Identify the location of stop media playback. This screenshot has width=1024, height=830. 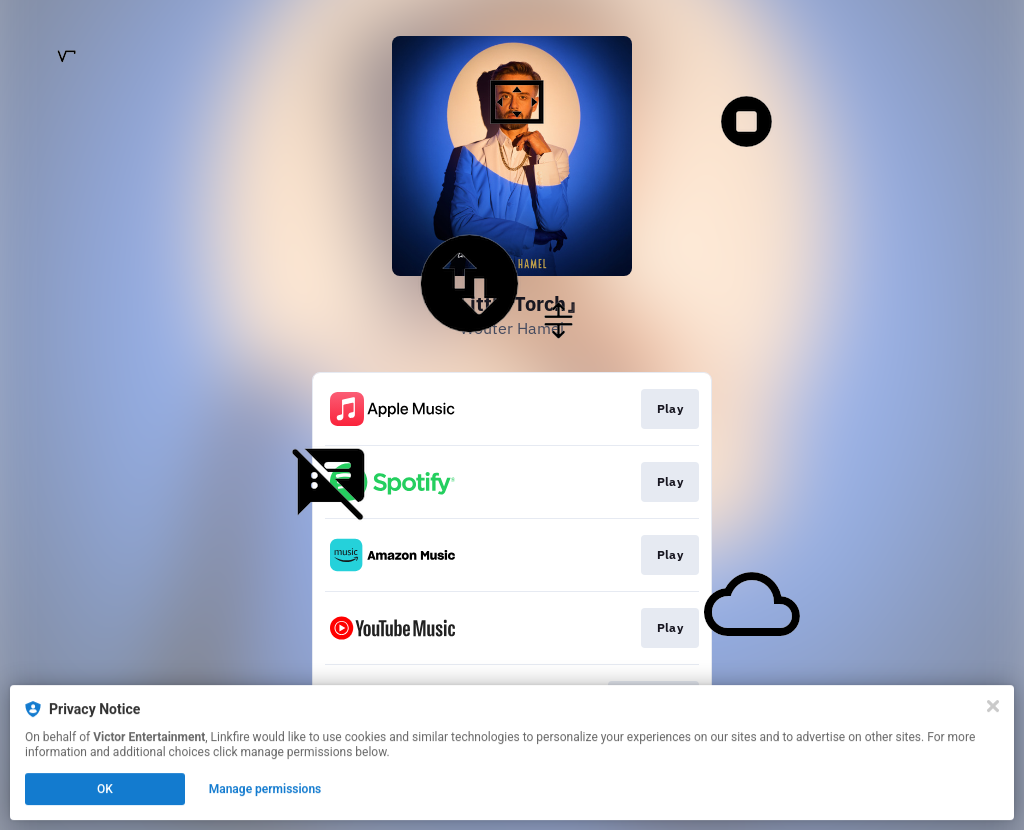
(746, 121).